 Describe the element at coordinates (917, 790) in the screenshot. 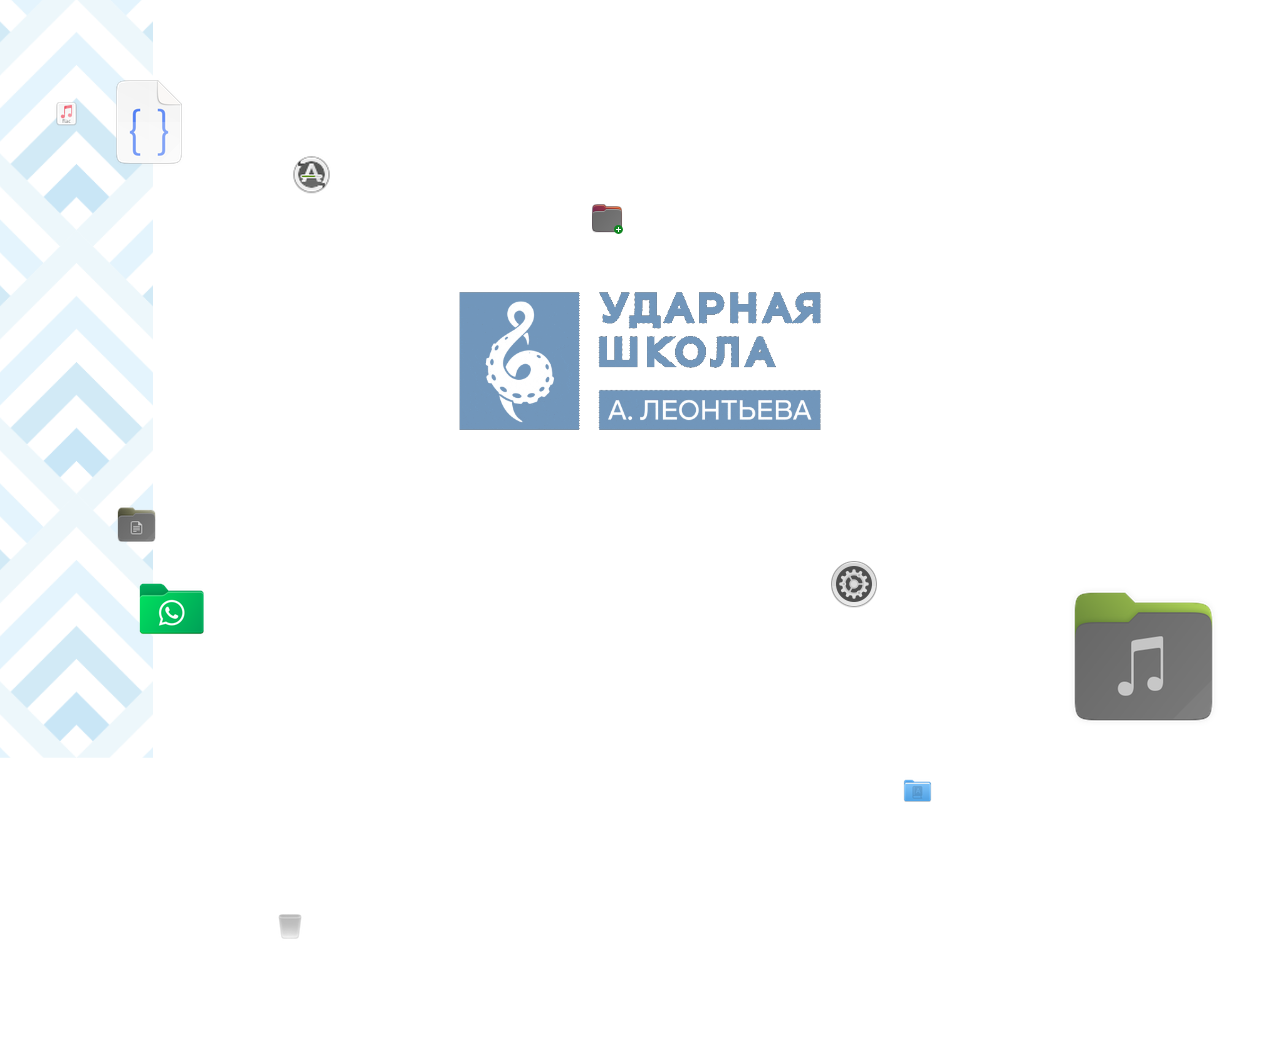

I see `open typography or font-related files folder` at that location.